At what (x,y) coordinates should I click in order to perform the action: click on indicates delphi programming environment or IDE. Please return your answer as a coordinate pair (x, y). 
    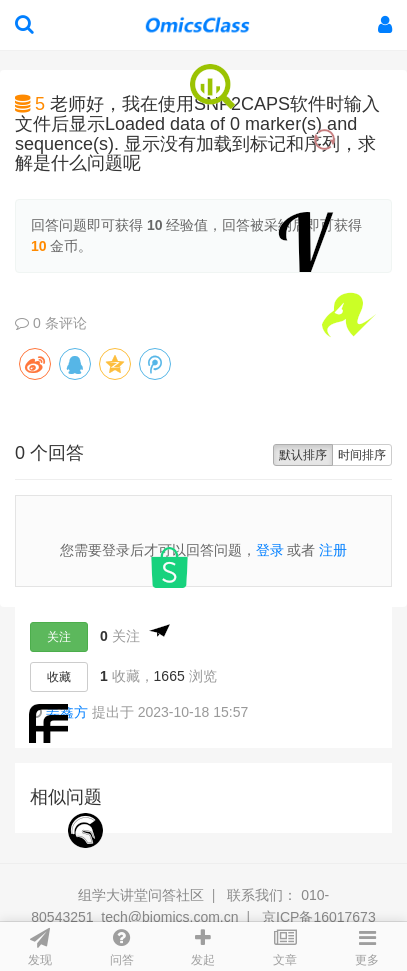
    Looking at the image, I should click on (85, 830).